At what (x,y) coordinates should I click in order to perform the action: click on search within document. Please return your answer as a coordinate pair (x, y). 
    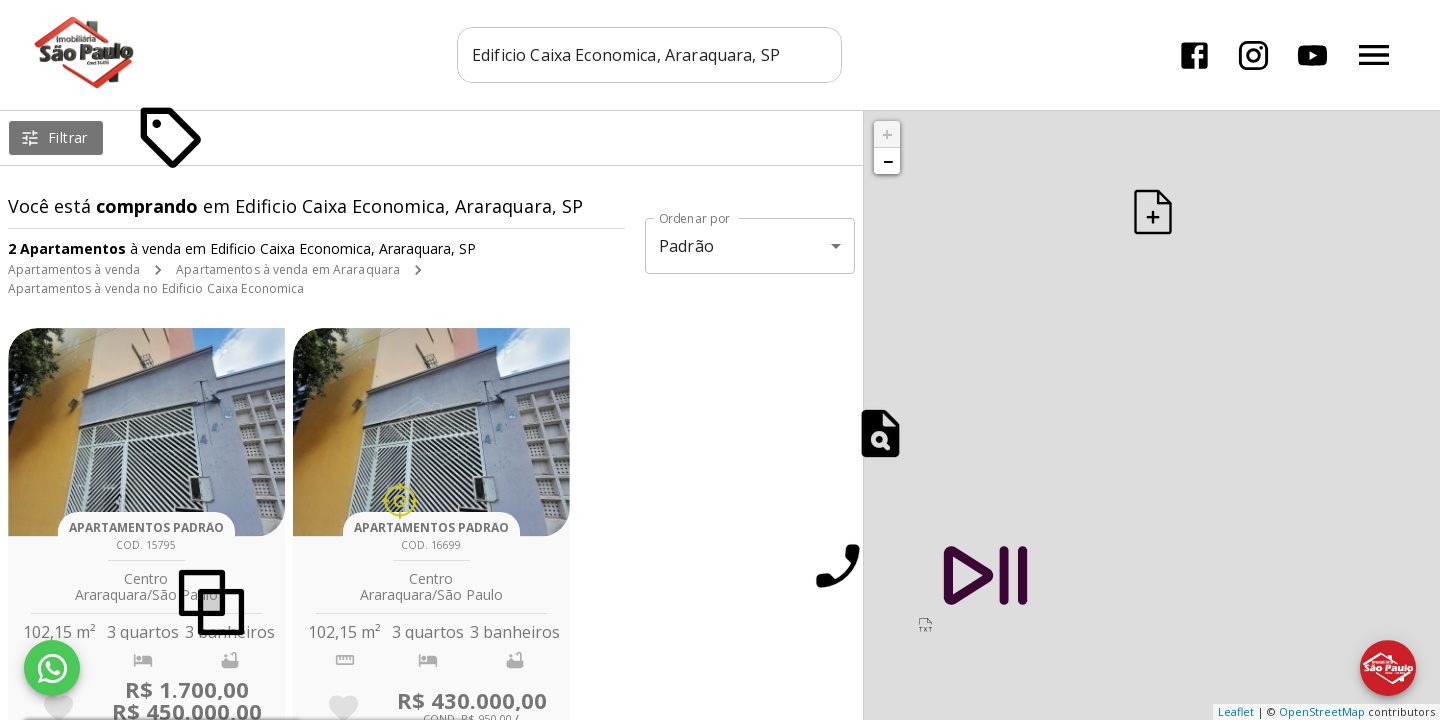
    Looking at the image, I should click on (880, 433).